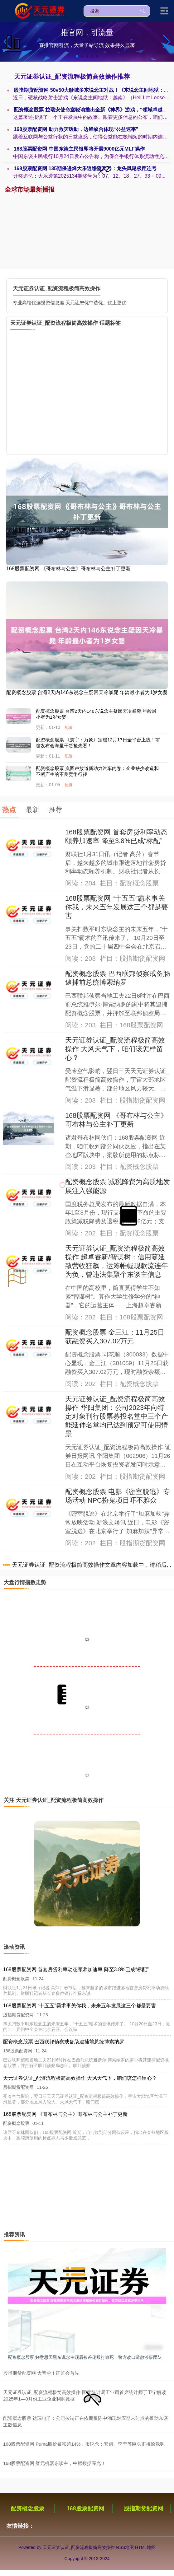 The height and width of the screenshot is (2576, 174). What do you see at coordinates (128, 1216) in the screenshot?
I see `switch to tablet view` at bounding box center [128, 1216].